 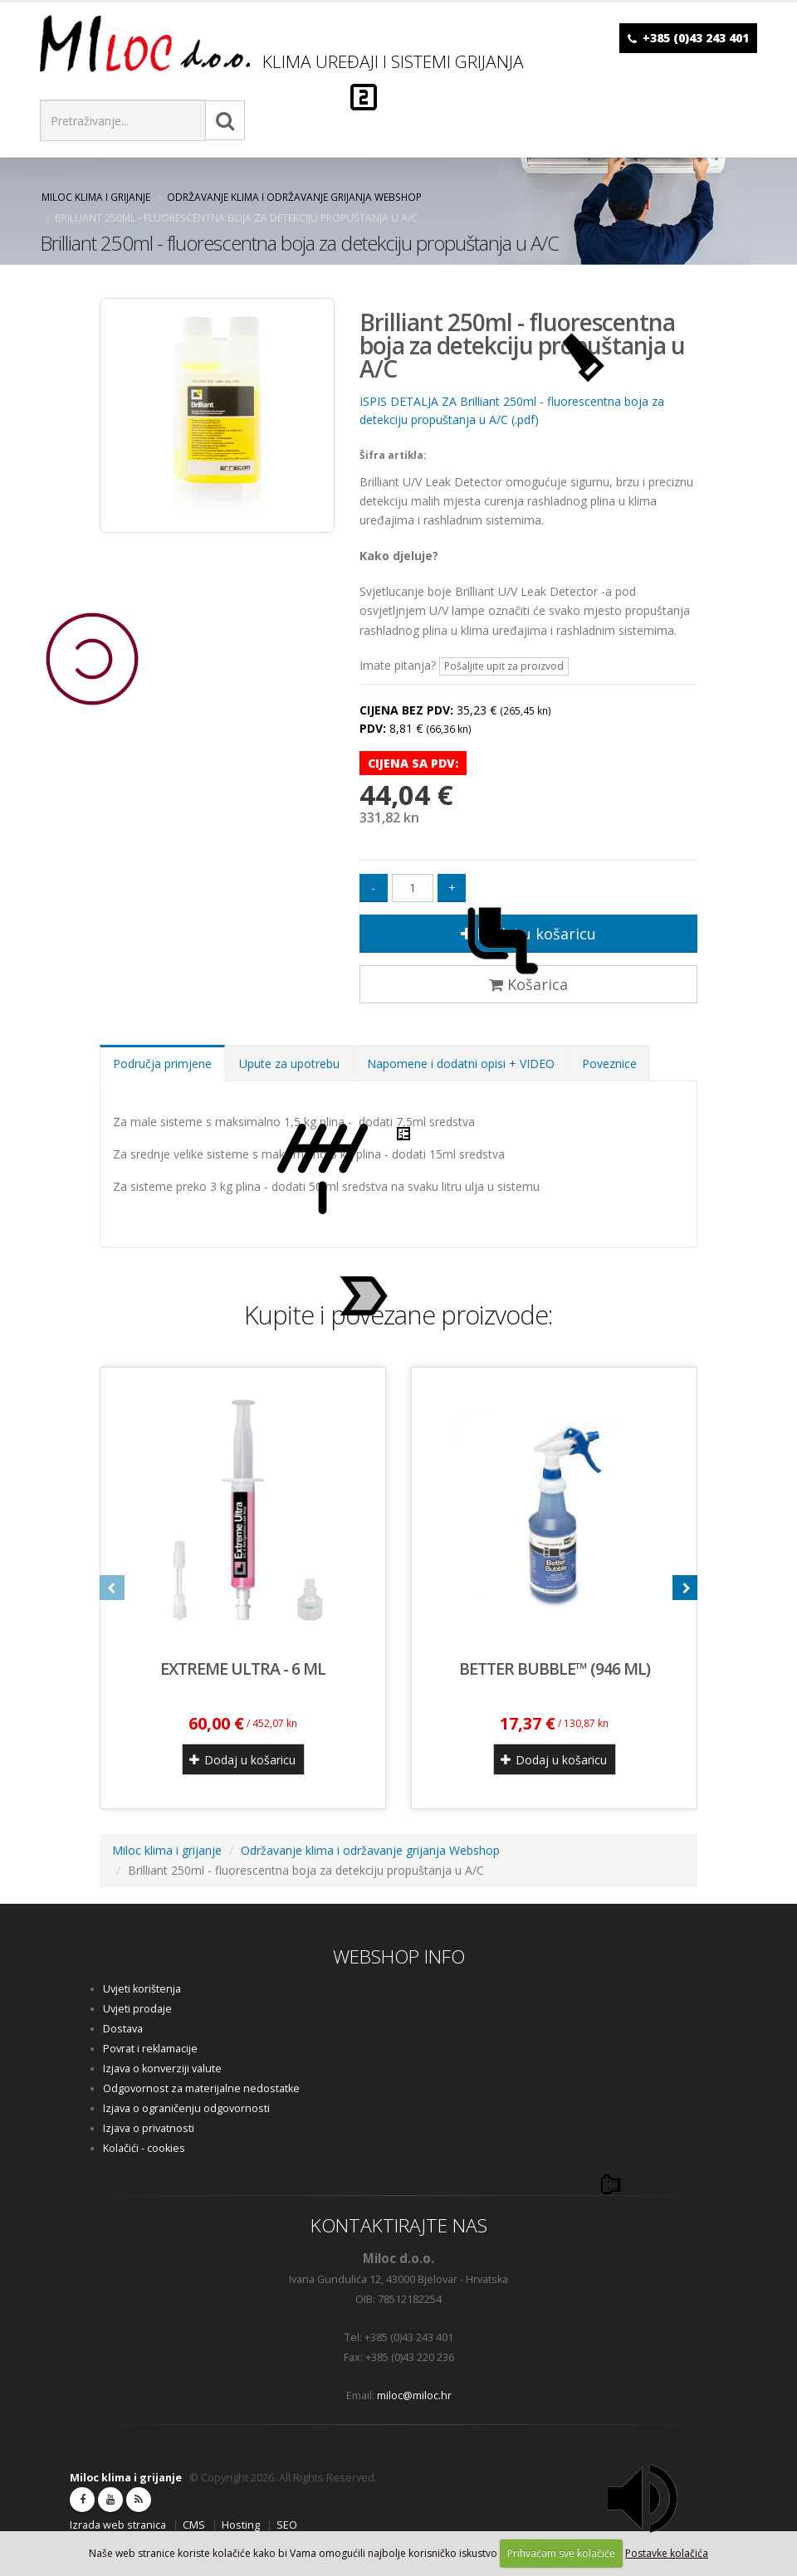 What do you see at coordinates (92, 659) in the screenshot?
I see `indicates copyleft licensing status` at bounding box center [92, 659].